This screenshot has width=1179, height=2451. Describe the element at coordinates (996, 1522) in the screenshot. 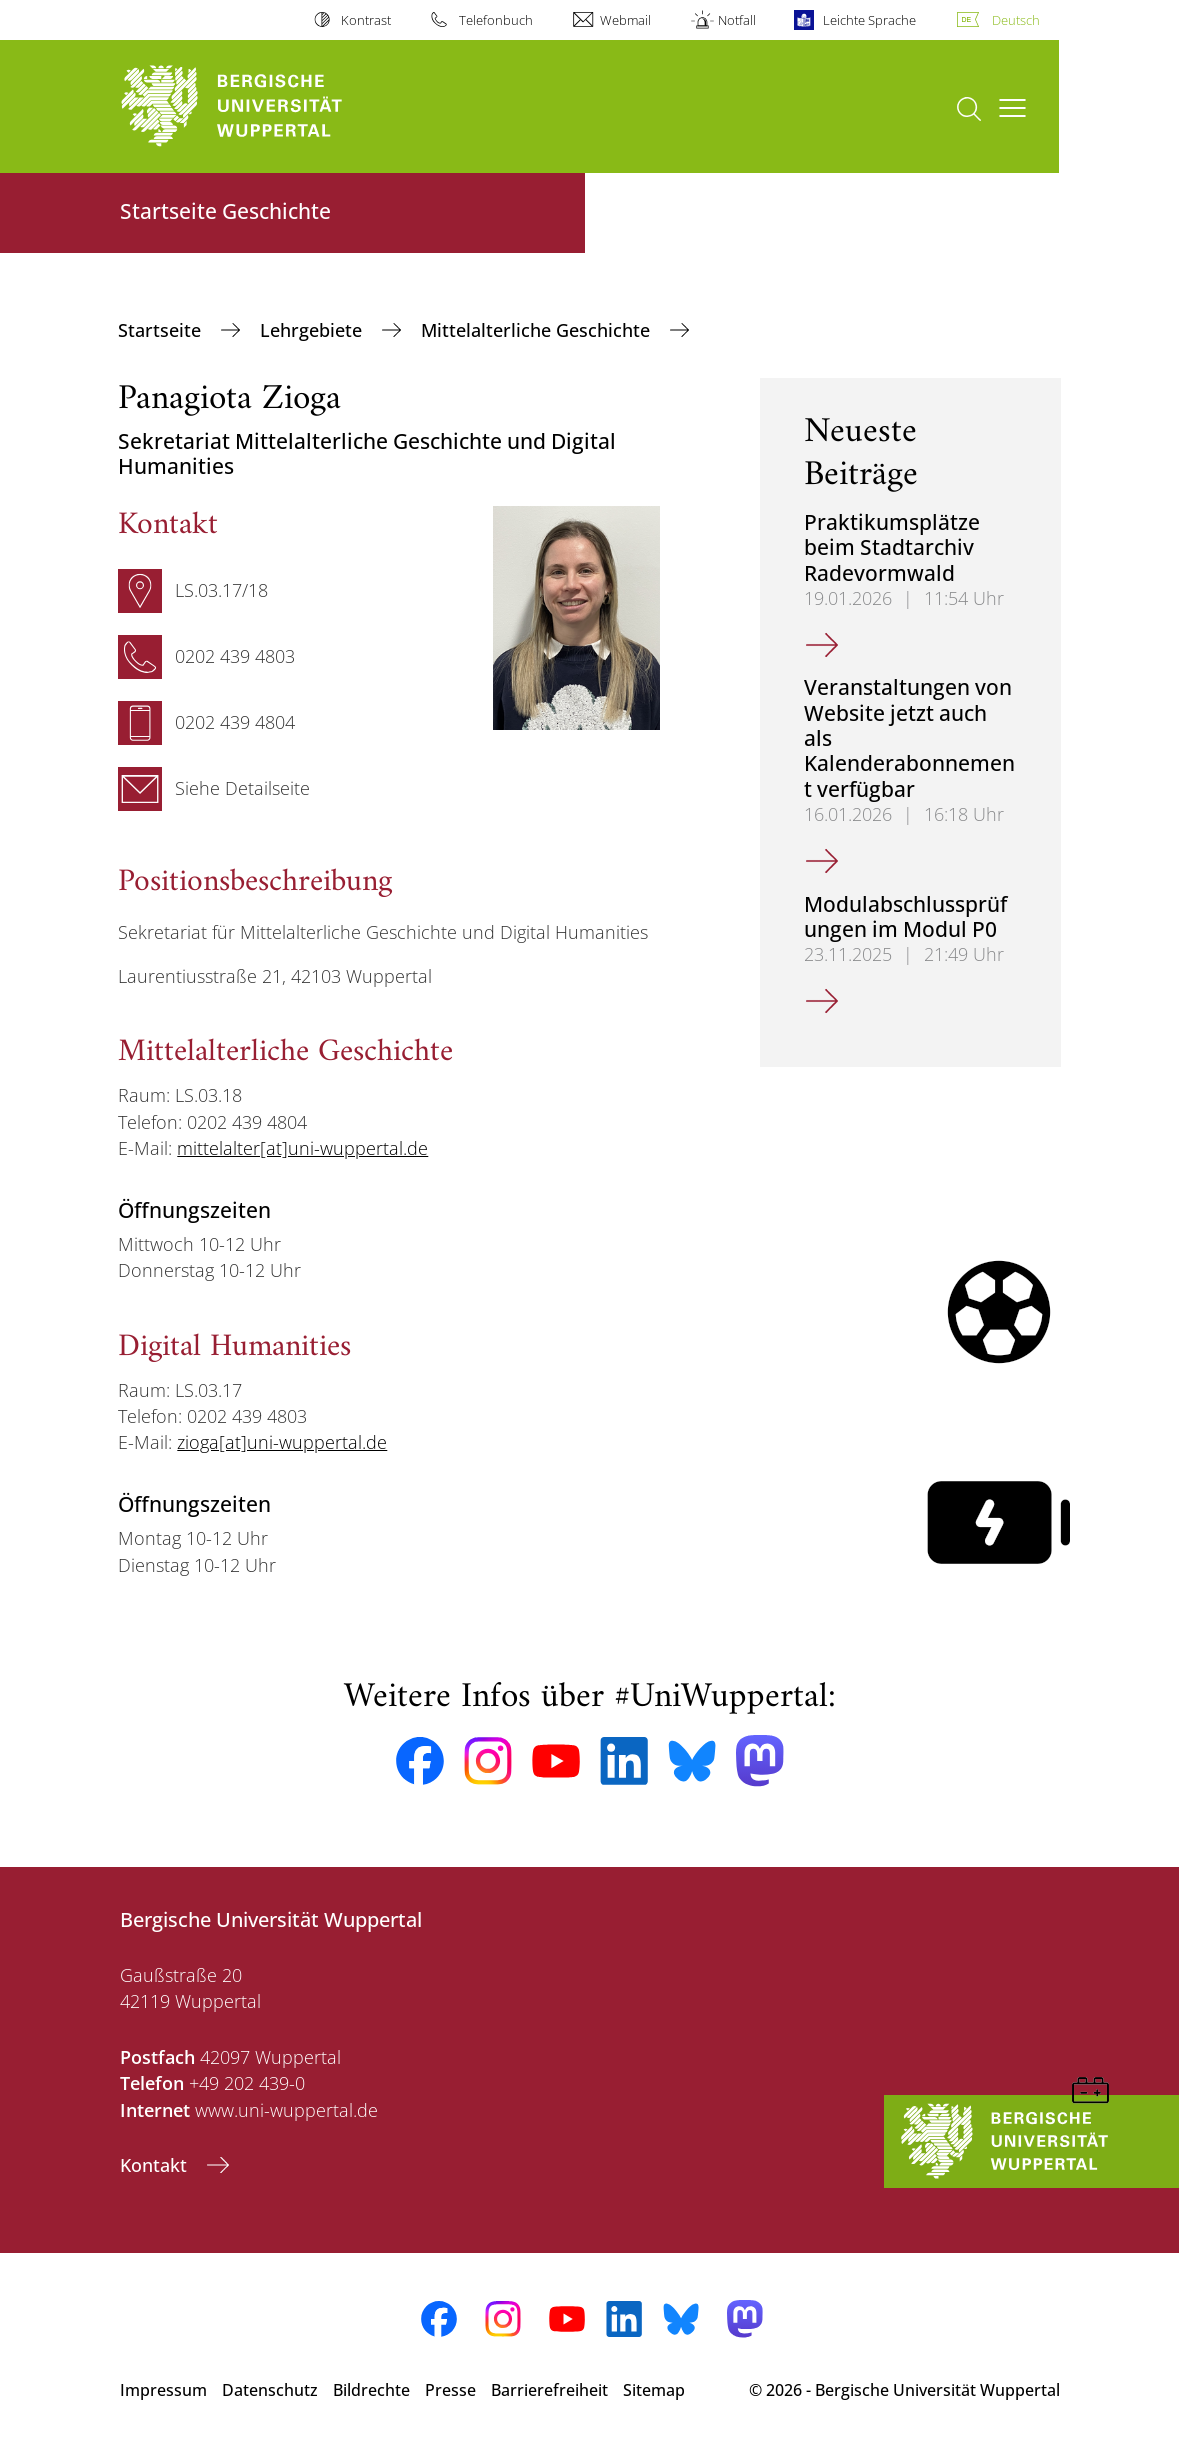

I see `indicates device is currently charging` at that location.